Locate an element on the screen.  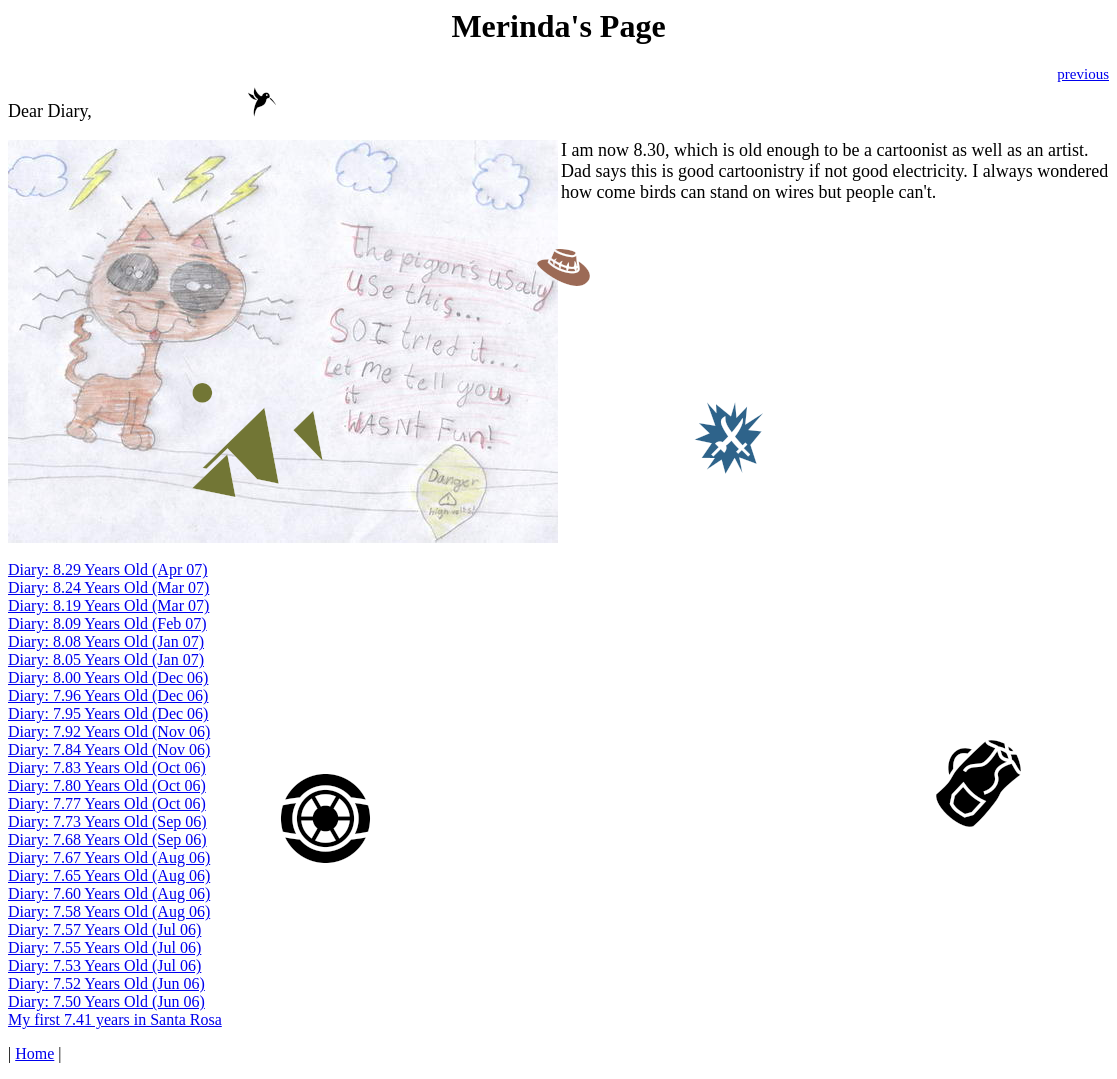
navigate or steer game controls is located at coordinates (325, 818).